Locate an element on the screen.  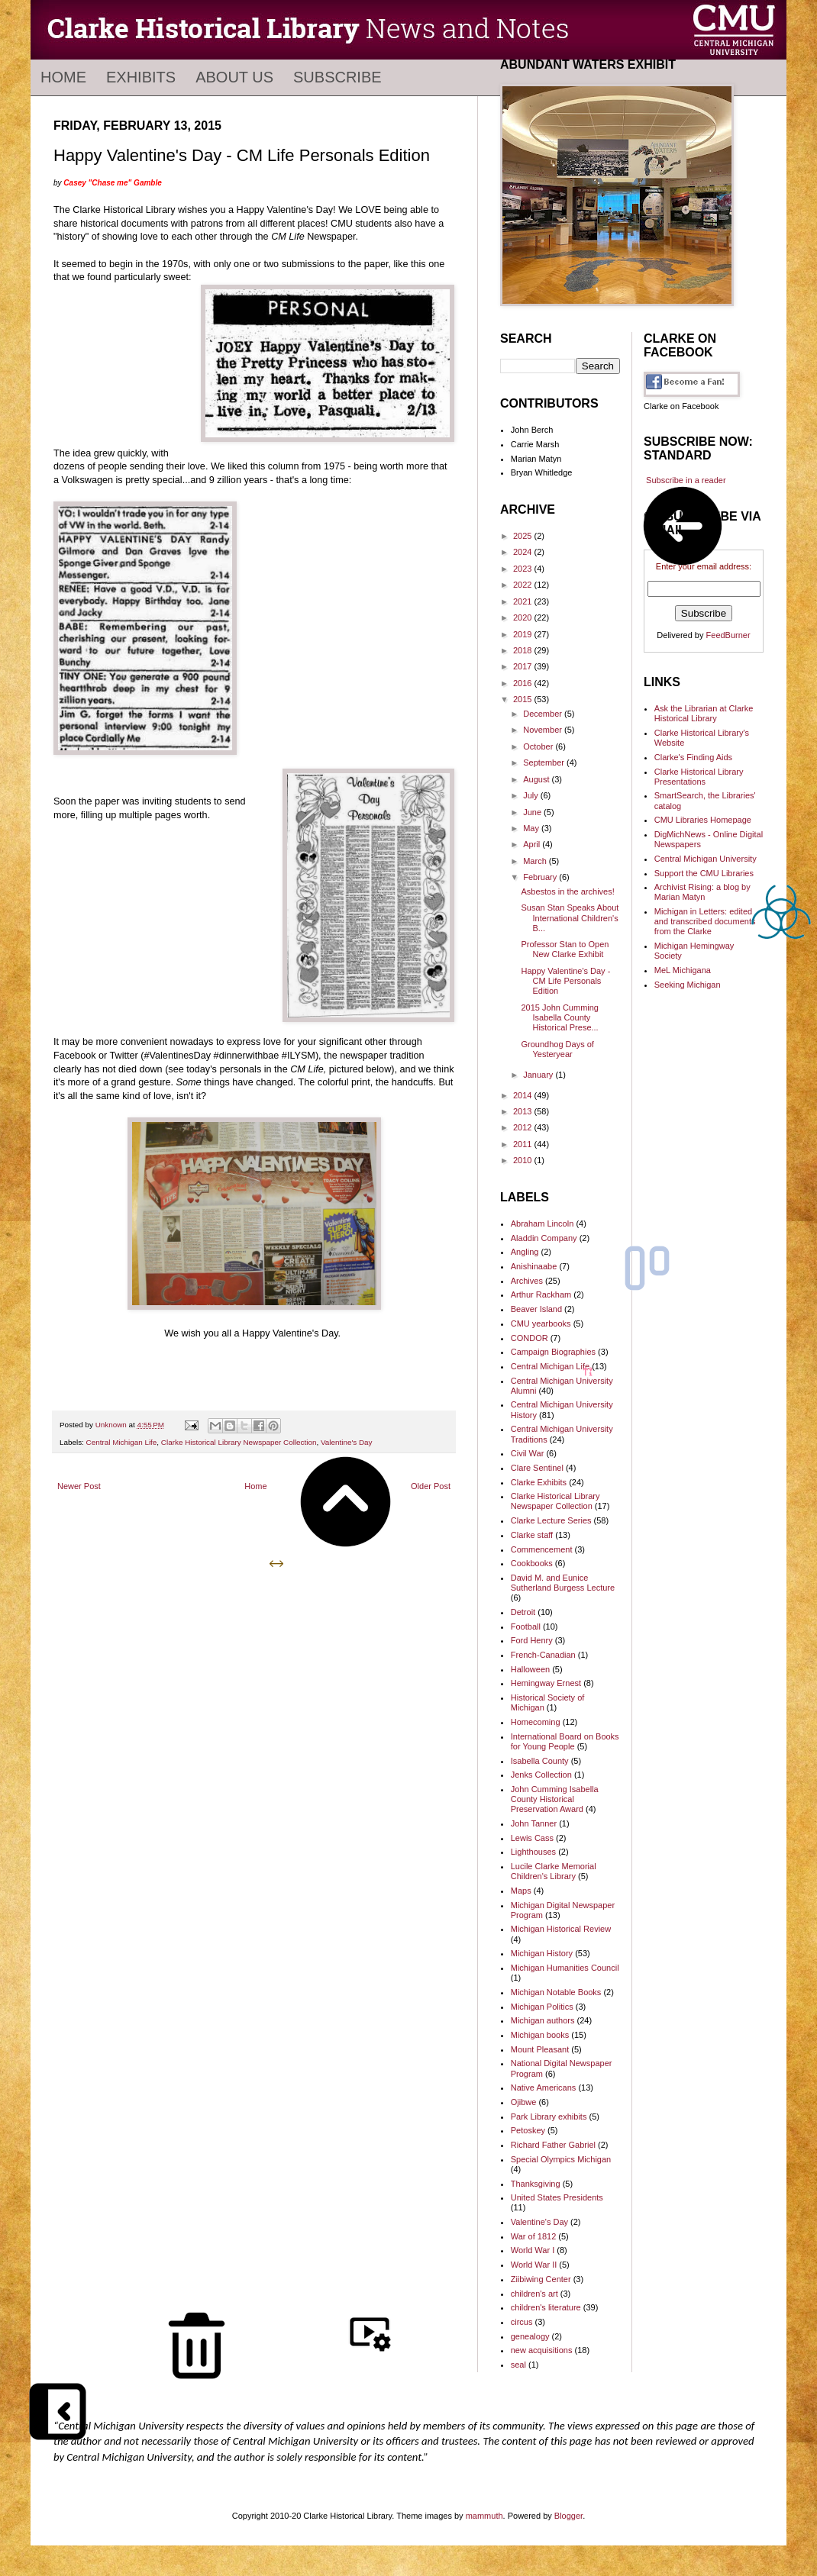
sort numbers in descending order (9 to 1) is located at coordinates (588, 1372).